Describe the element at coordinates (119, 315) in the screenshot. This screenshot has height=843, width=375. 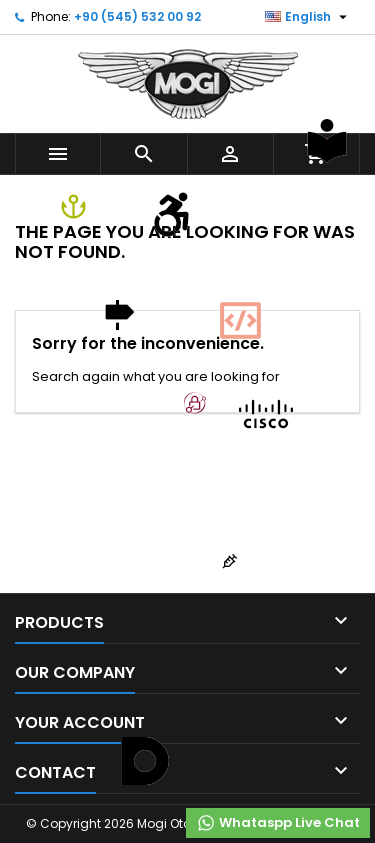
I see `get directions or navigate to a destination` at that location.